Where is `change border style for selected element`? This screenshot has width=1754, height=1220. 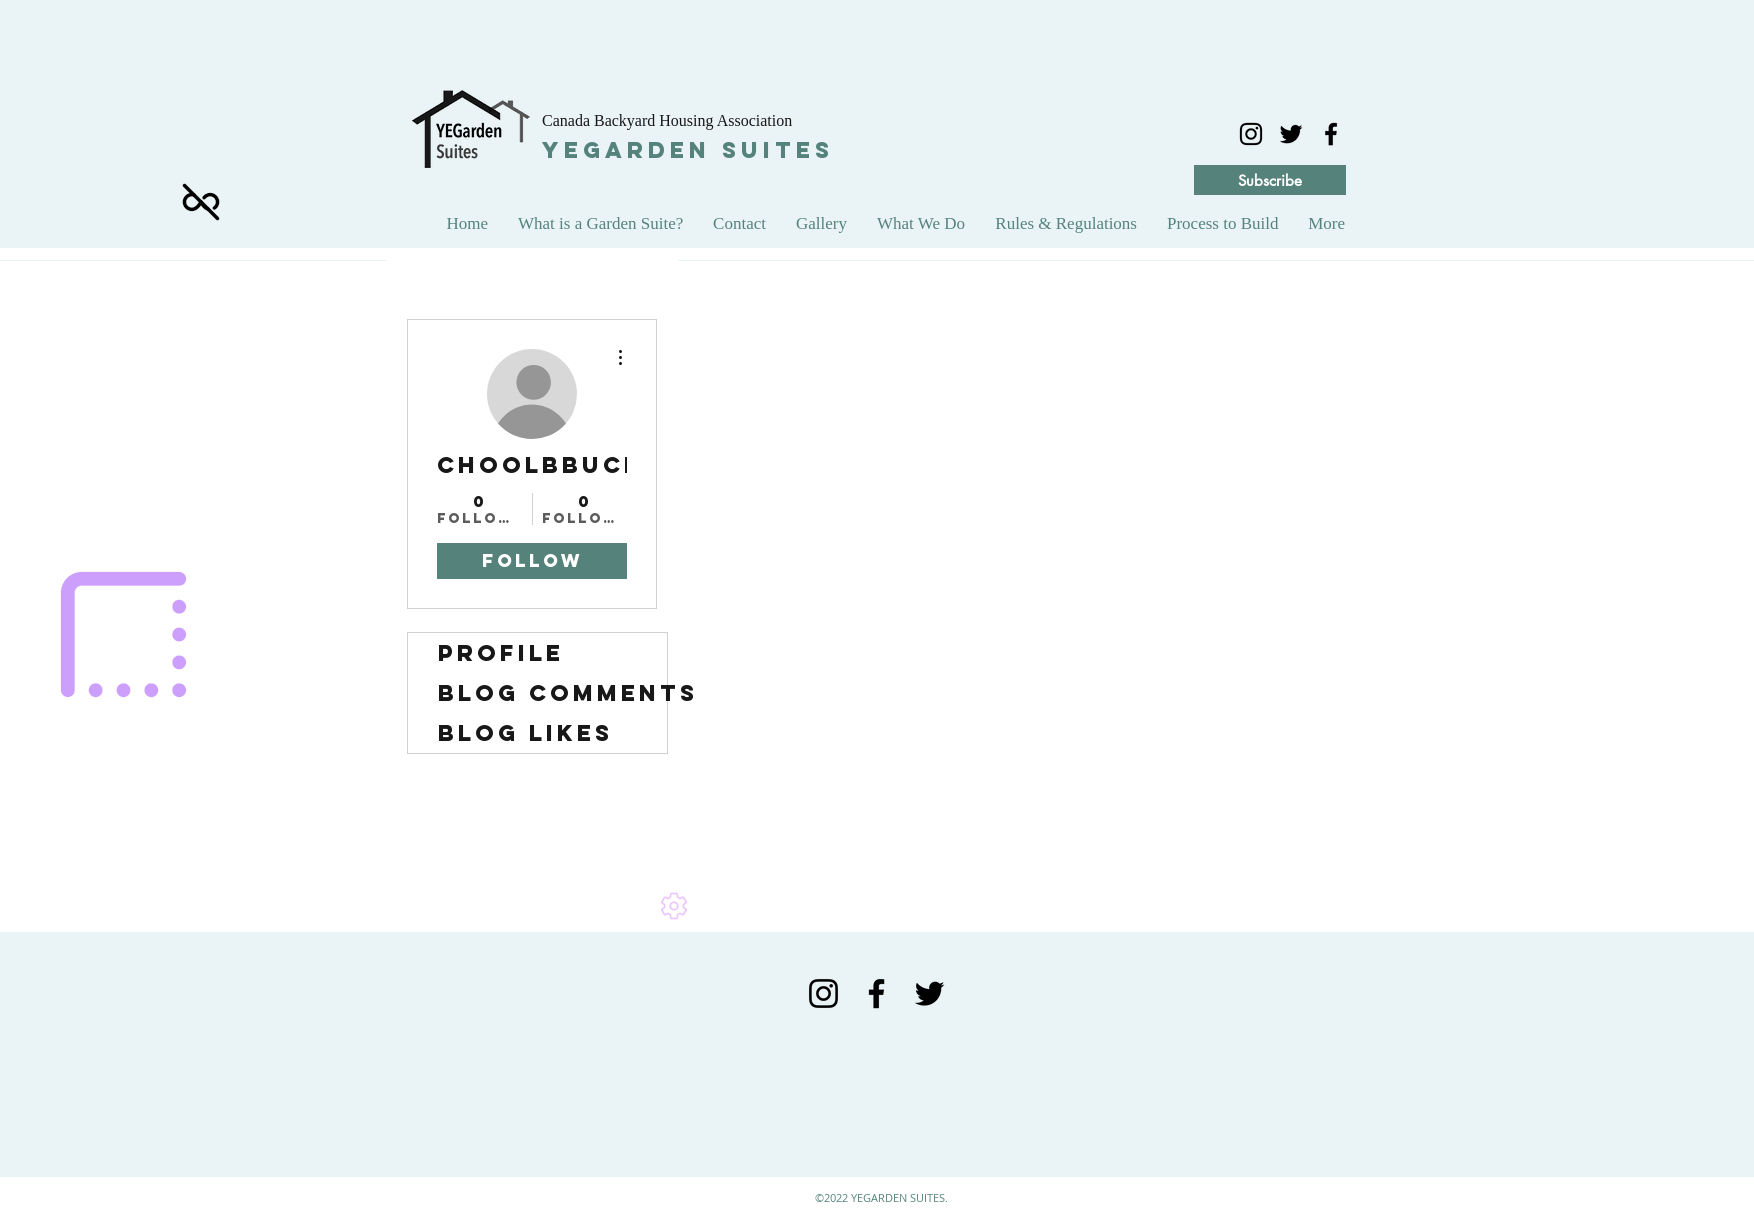
change border style for selected element is located at coordinates (123, 634).